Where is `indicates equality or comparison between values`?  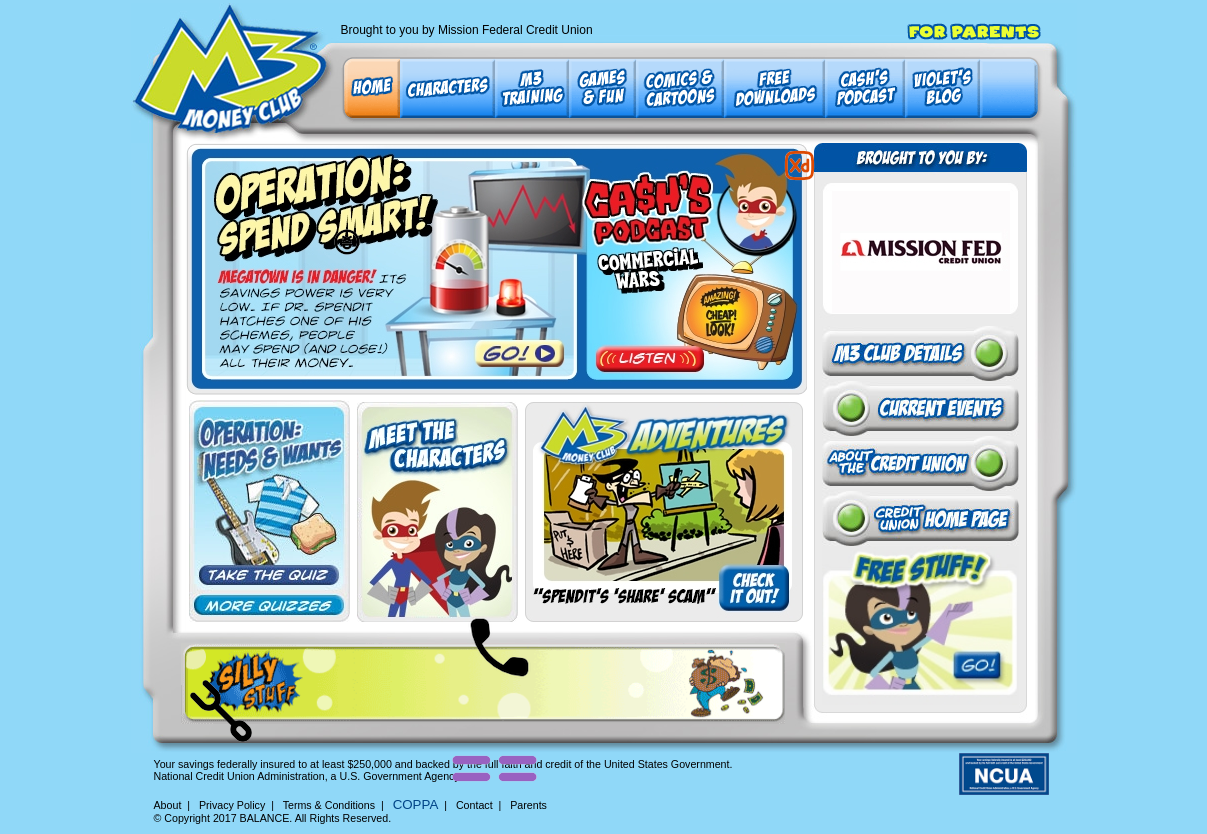 indicates equality or comparison between values is located at coordinates (494, 768).